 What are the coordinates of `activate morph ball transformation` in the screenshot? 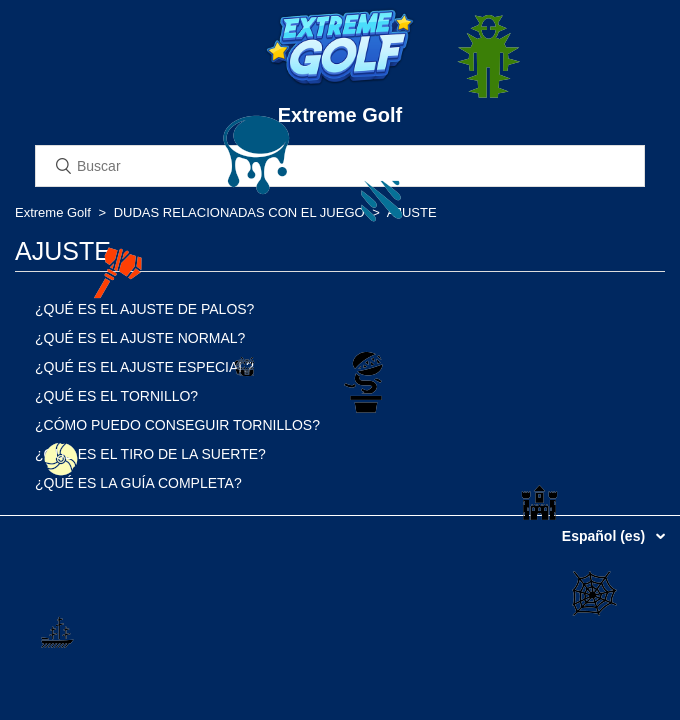 It's located at (61, 459).